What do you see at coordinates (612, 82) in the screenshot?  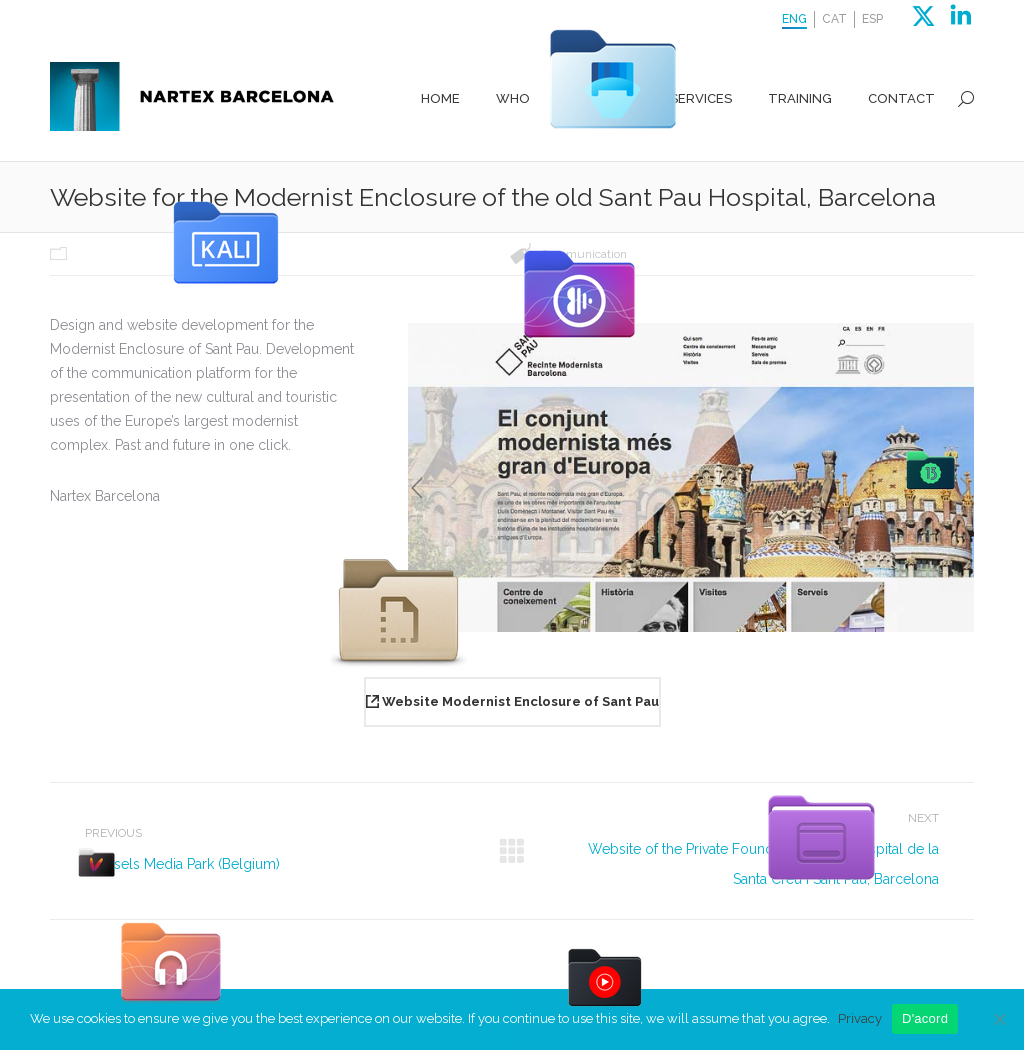 I see `open microsoft warehouse management files` at bounding box center [612, 82].